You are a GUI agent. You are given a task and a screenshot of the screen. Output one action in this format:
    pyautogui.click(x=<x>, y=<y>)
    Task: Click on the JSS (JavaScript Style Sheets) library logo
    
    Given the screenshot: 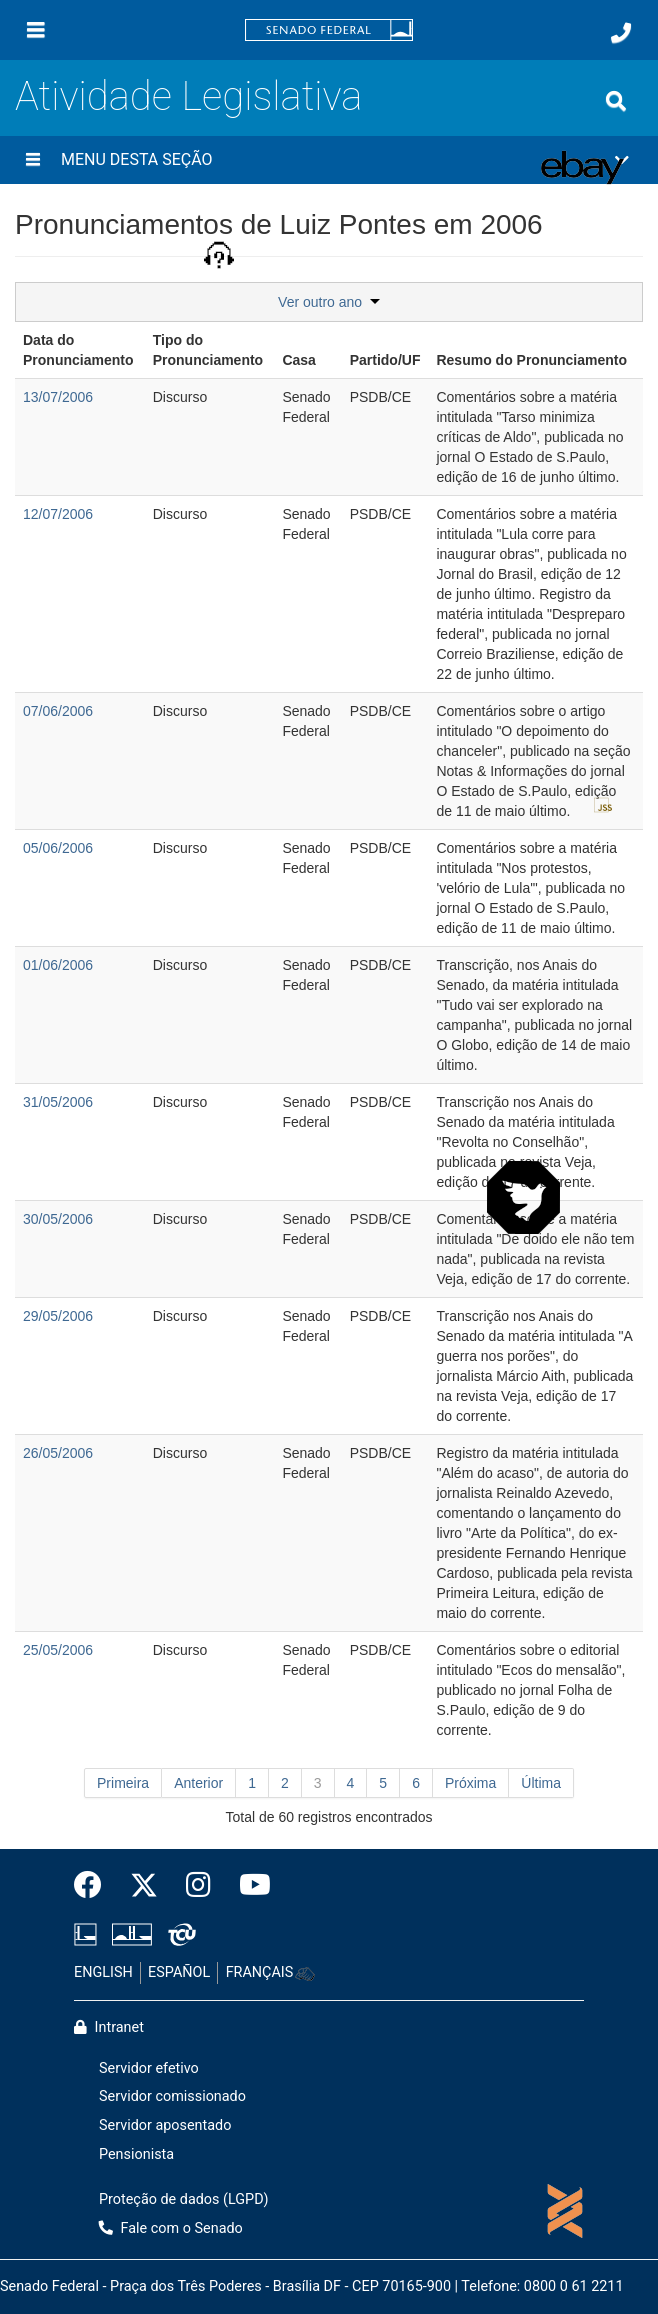 What is the action you would take?
    pyautogui.click(x=603, y=805)
    